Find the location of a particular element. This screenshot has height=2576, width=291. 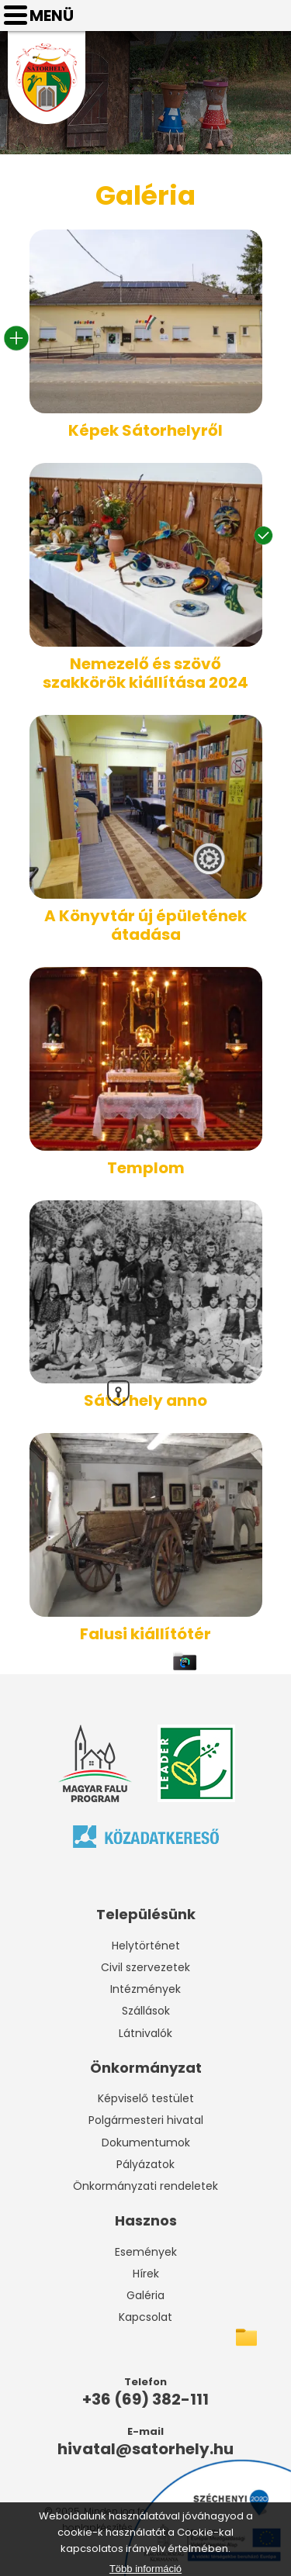

access device security settings is located at coordinates (118, 1393).